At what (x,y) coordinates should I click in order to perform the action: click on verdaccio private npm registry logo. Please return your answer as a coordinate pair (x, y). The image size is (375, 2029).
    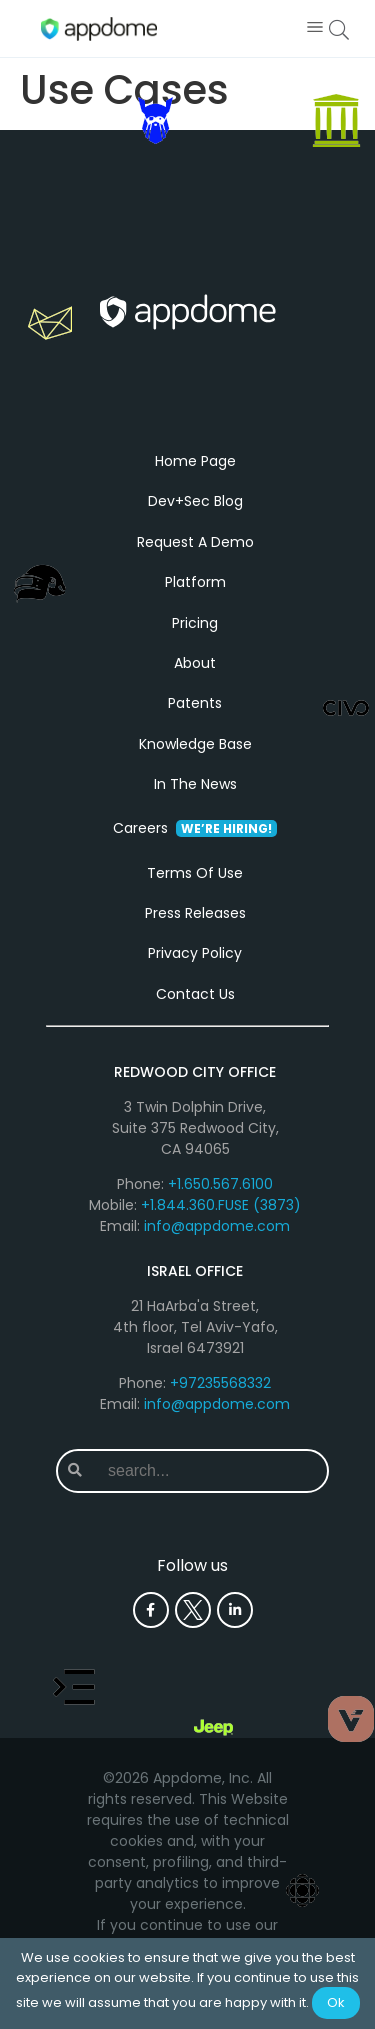
    Looking at the image, I should click on (351, 1719).